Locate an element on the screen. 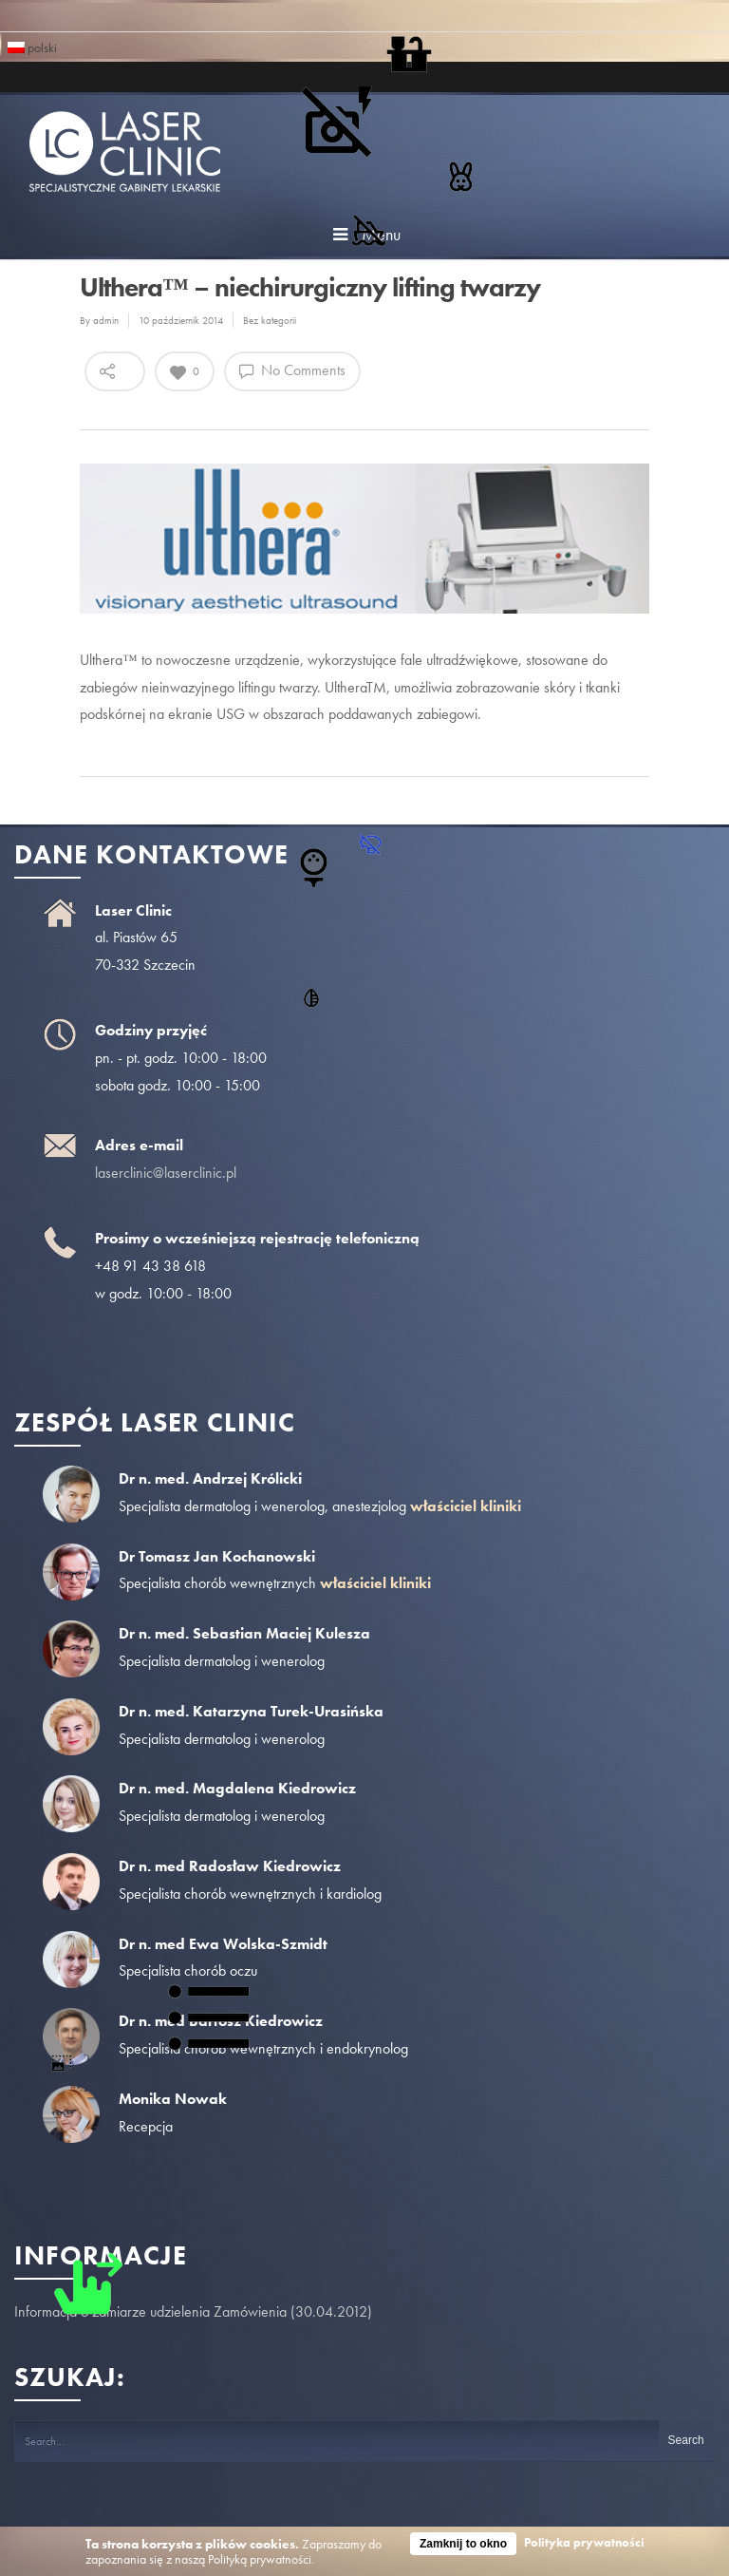 Image resolution: width=729 pixels, height=2576 pixels. access golf sports content or scores is located at coordinates (313, 867).